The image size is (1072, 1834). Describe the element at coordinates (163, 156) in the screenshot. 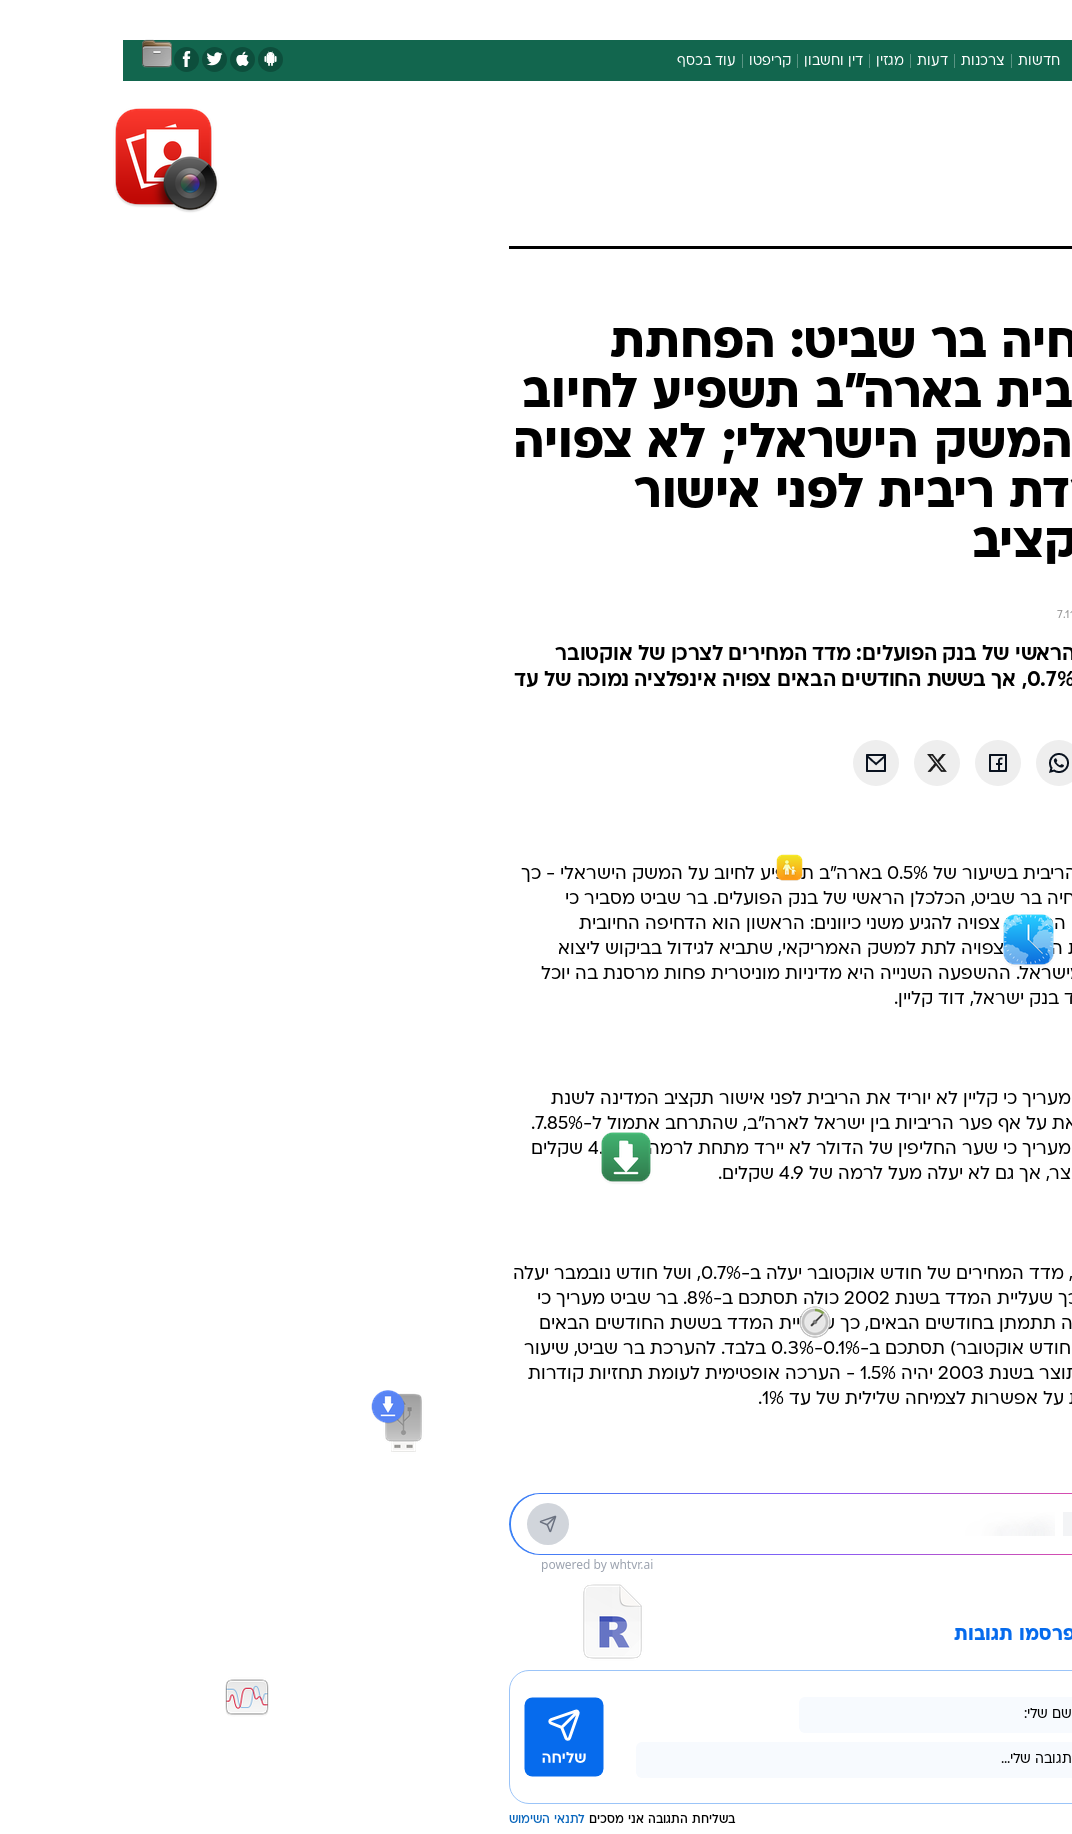

I see `open Photo Booth app` at that location.